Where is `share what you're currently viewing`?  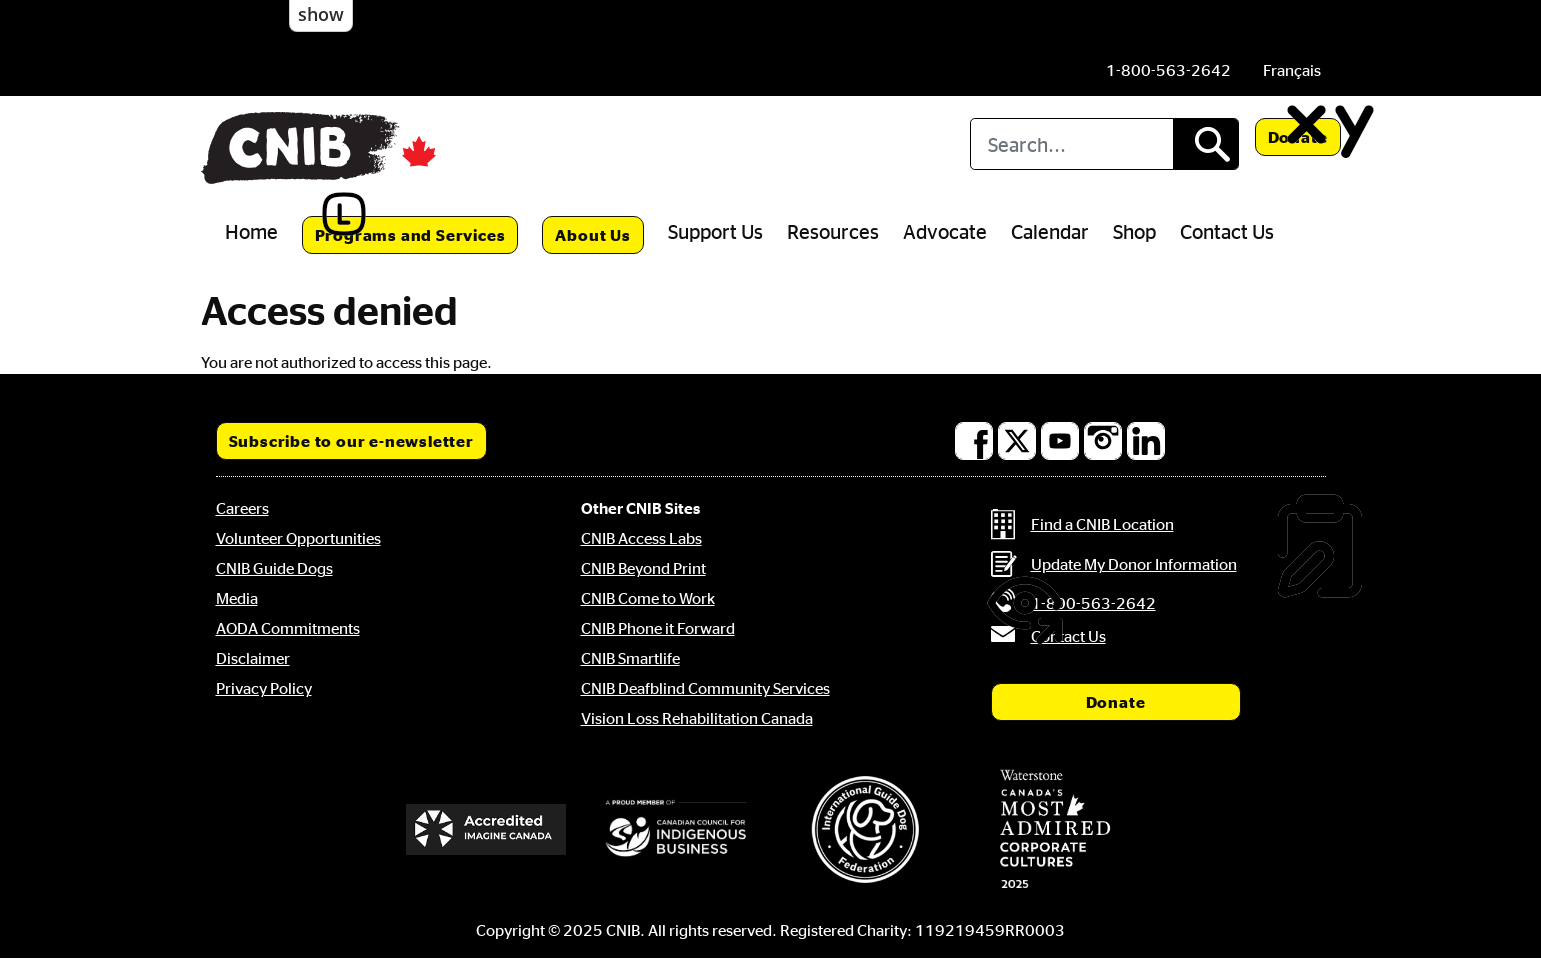
share what you're currently viewing is located at coordinates (1025, 603).